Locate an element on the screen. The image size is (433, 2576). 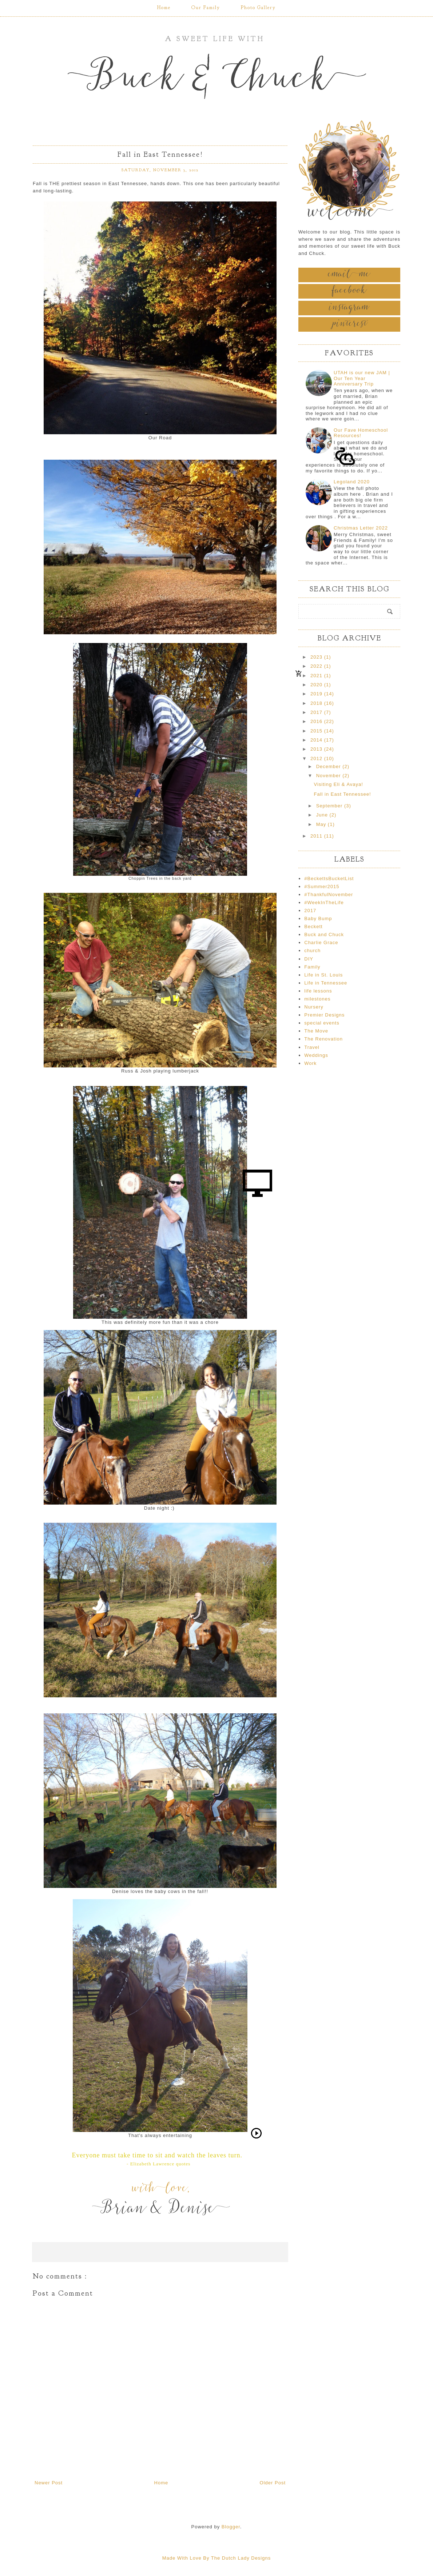
add item to shopping cart is located at coordinates (299, 674).